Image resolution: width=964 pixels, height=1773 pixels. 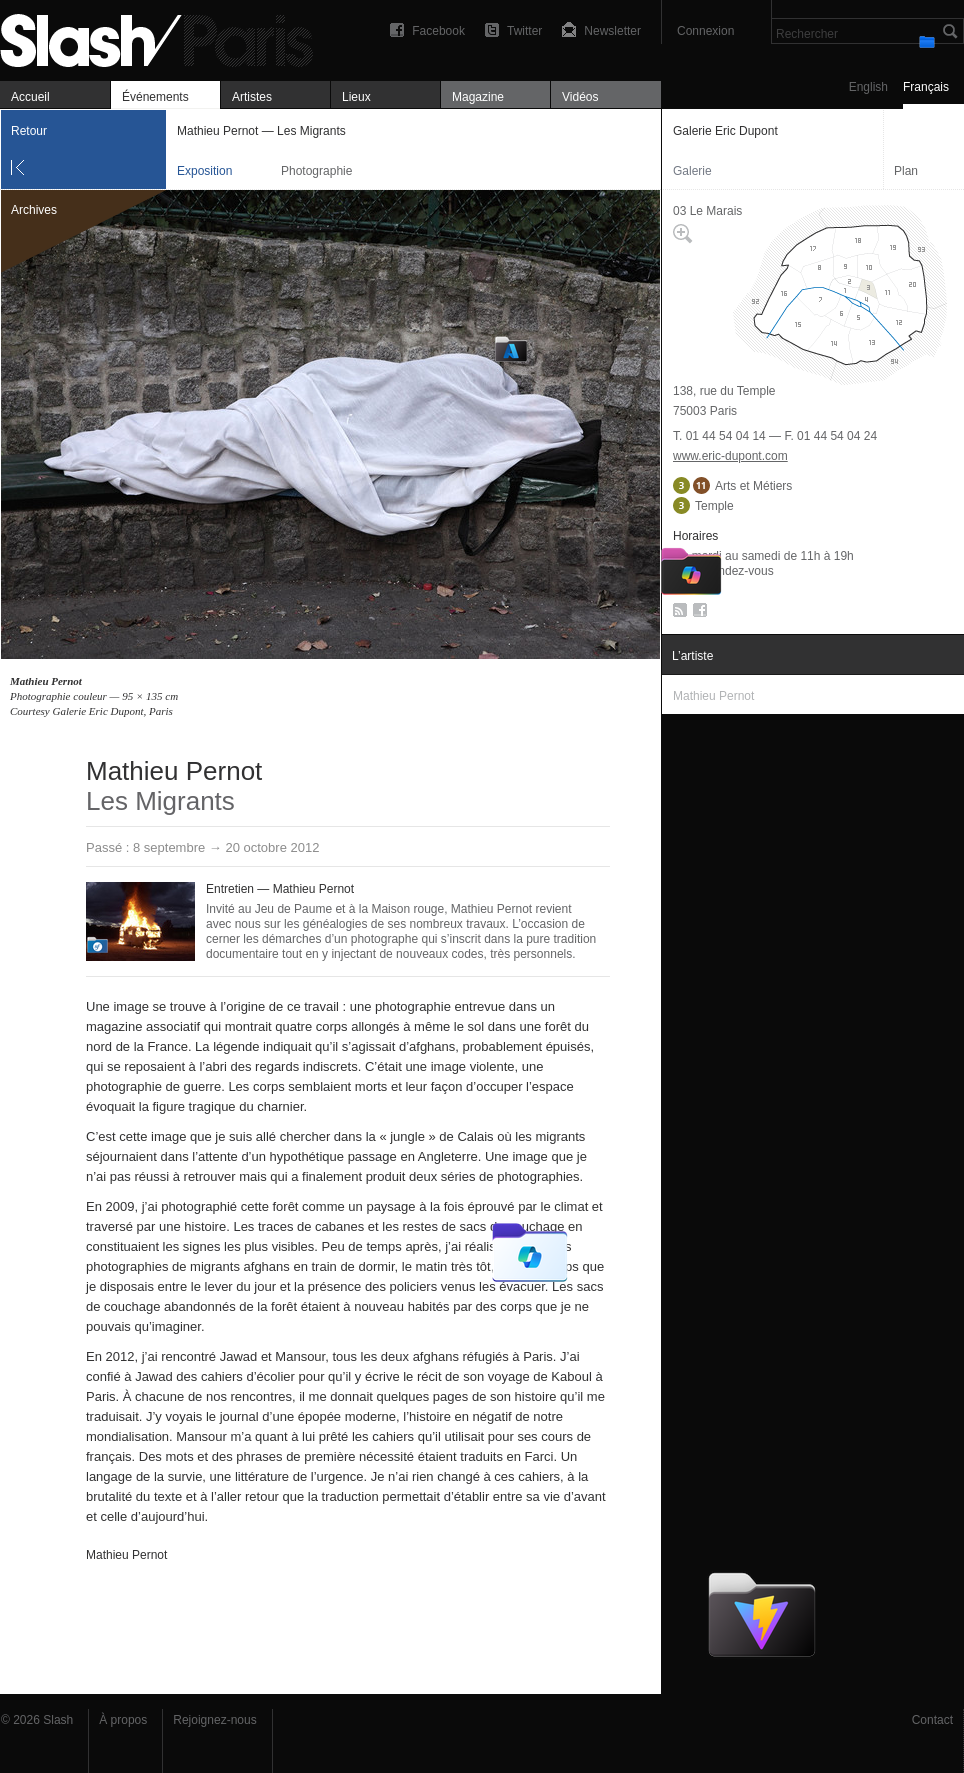 What do you see at coordinates (691, 573) in the screenshot?
I see `open folder containing Microsoft Copilot 365 files` at bounding box center [691, 573].